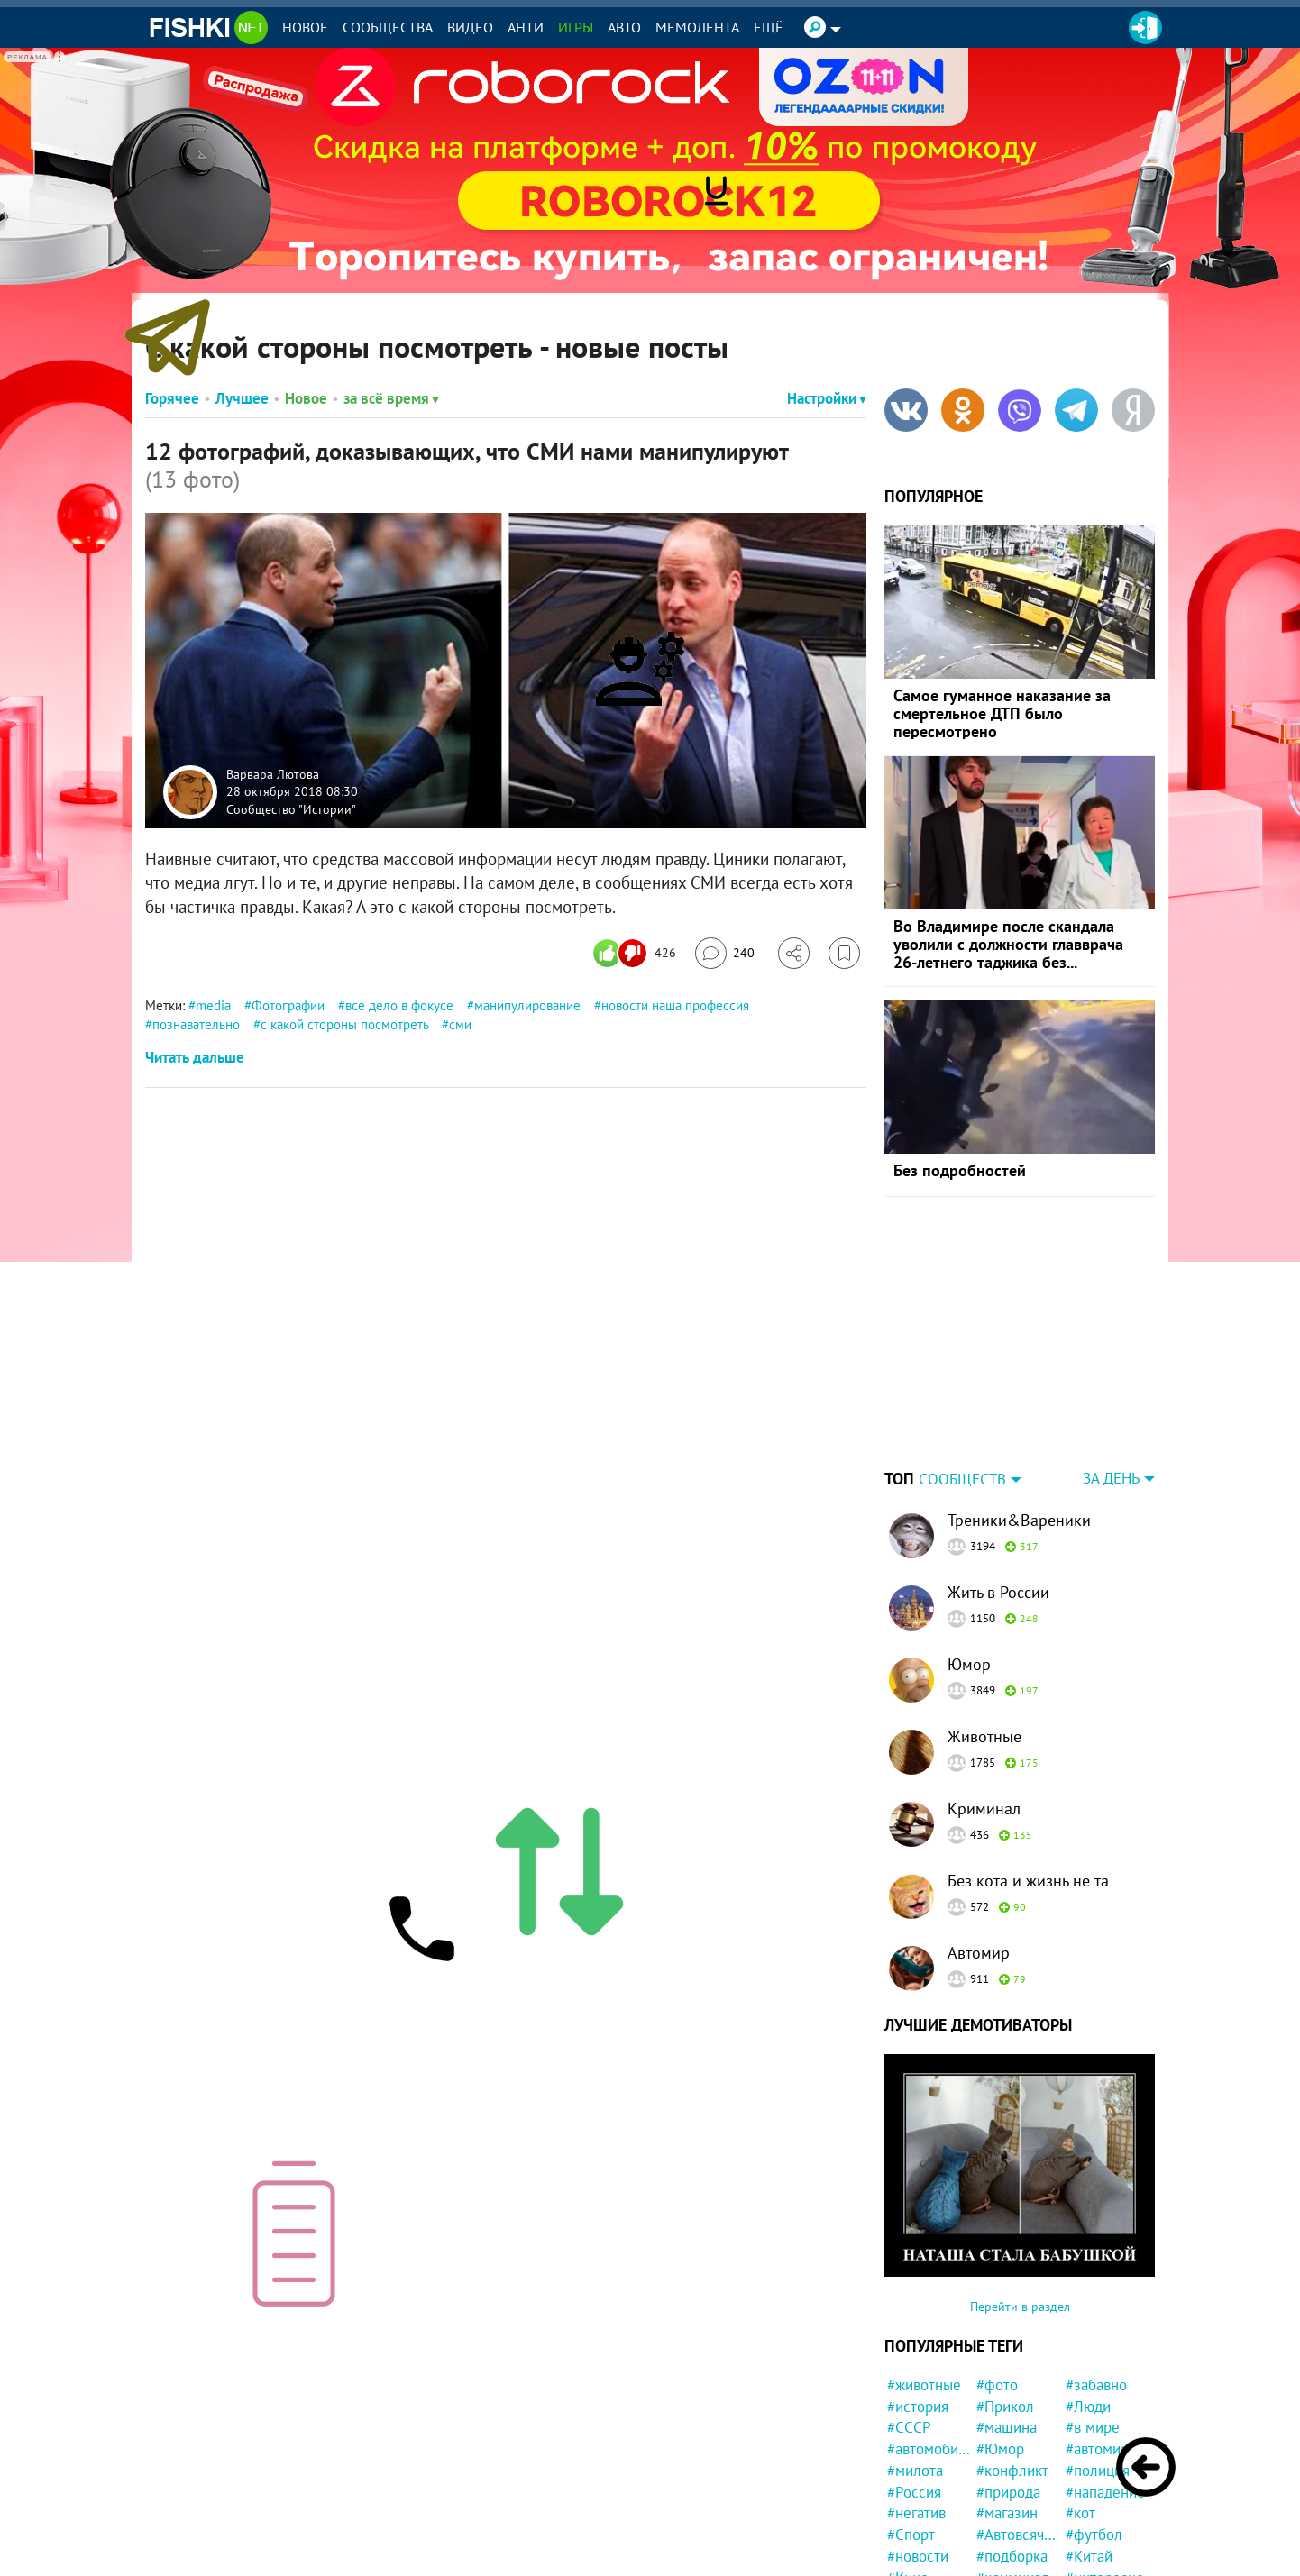 This screenshot has width=1300, height=2576. I want to click on open Telegram messaging app, so click(170, 339).